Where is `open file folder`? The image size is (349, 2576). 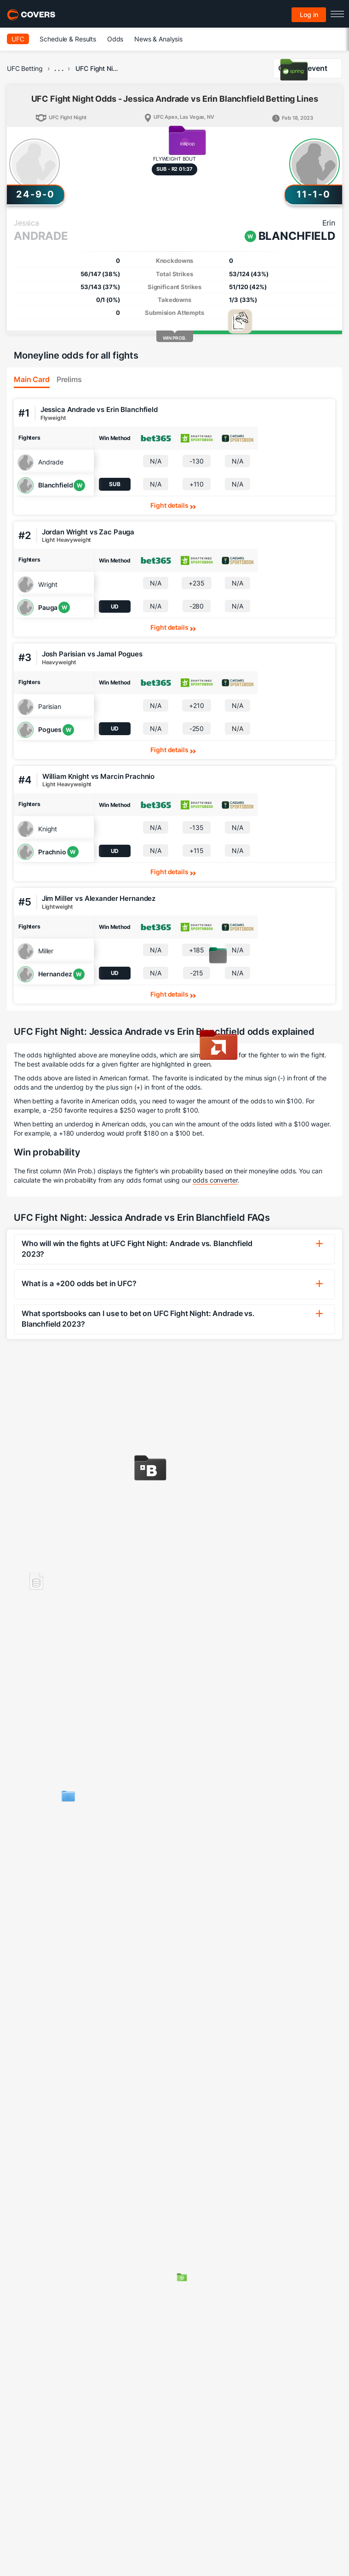
open file folder is located at coordinates (218, 955).